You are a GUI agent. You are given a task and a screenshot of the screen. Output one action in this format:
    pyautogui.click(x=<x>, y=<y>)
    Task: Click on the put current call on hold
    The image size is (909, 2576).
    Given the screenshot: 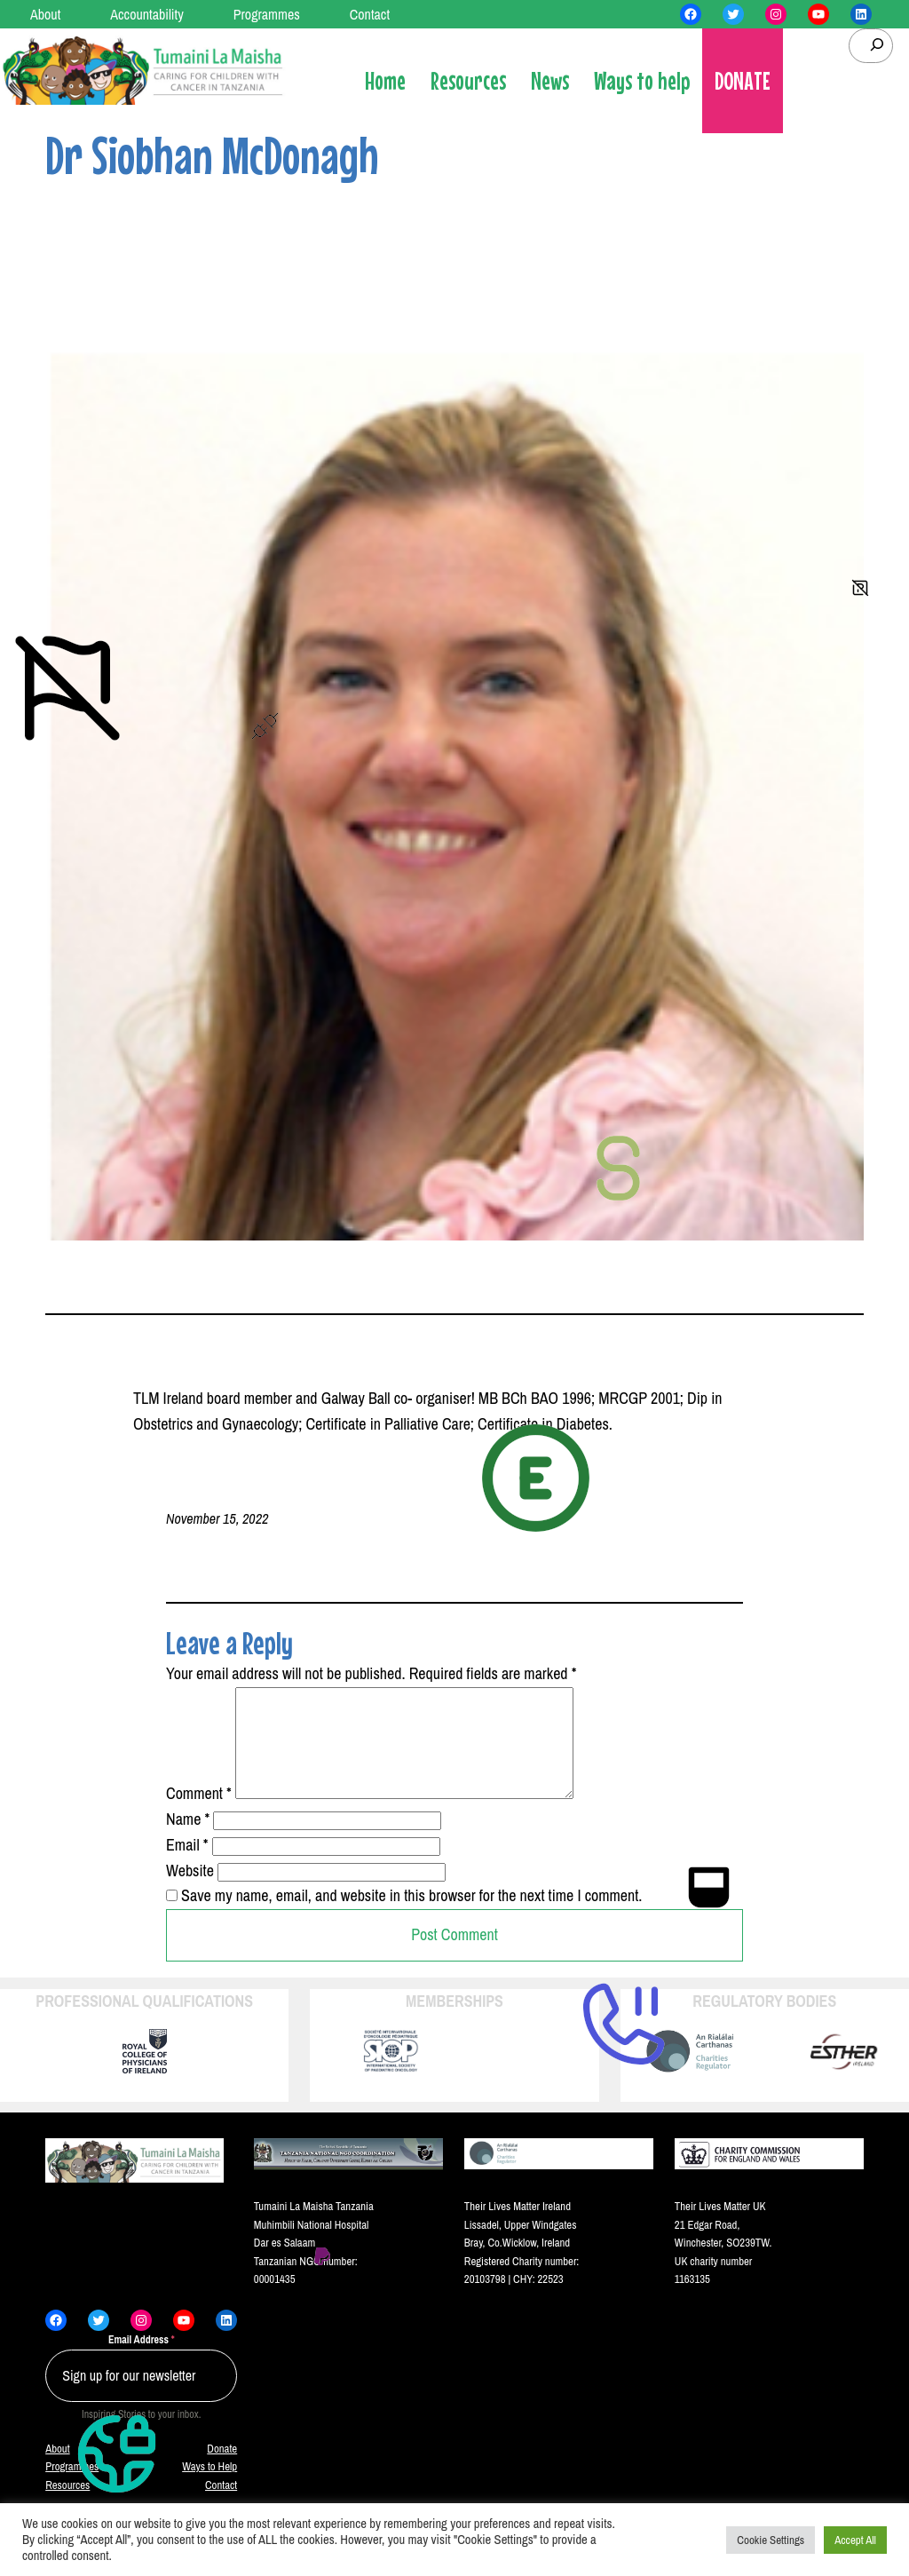 What is the action you would take?
    pyautogui.click(x=625, y=2022)
    